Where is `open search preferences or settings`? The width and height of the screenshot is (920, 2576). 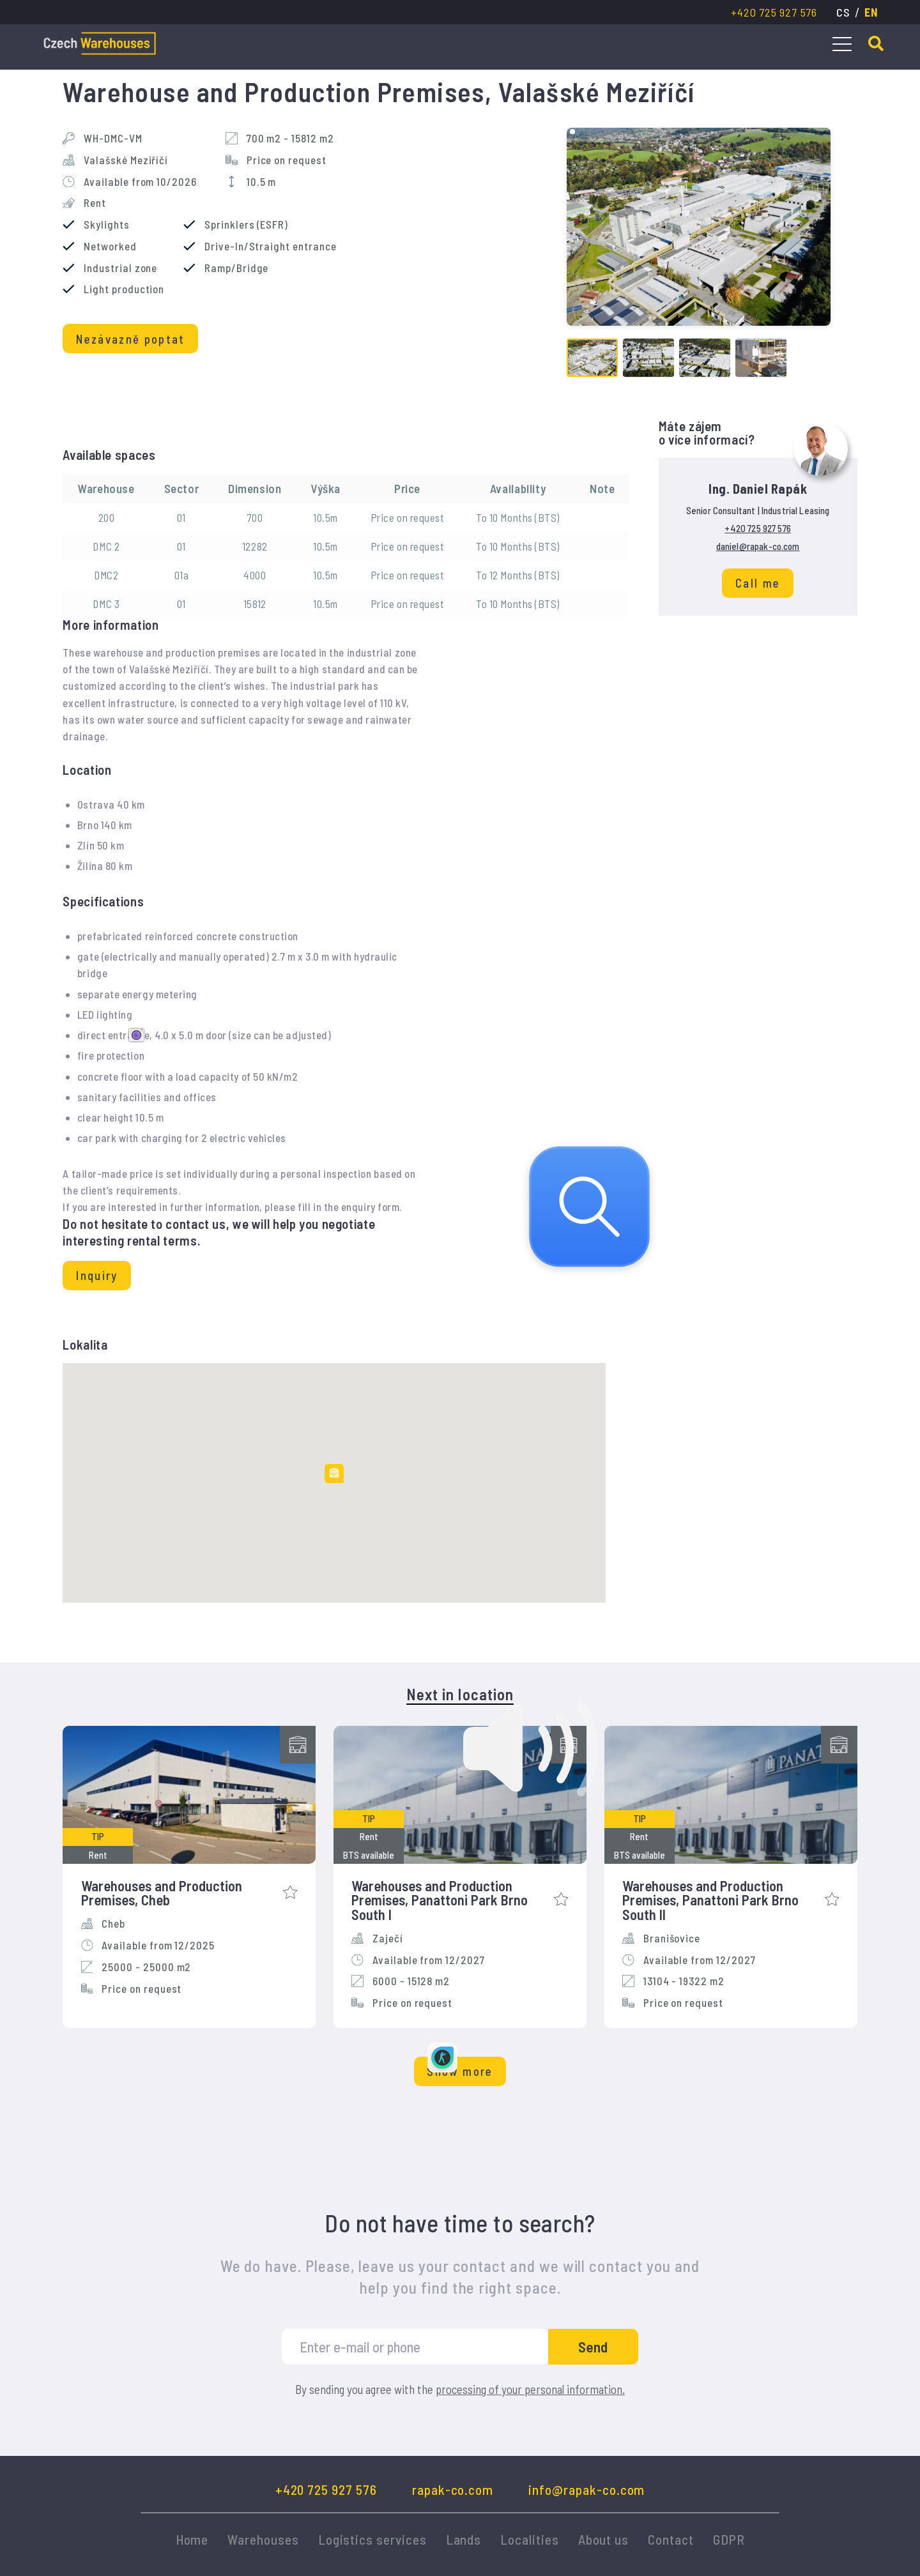 open search preferences or settings is located at coordinates (589, 1208).